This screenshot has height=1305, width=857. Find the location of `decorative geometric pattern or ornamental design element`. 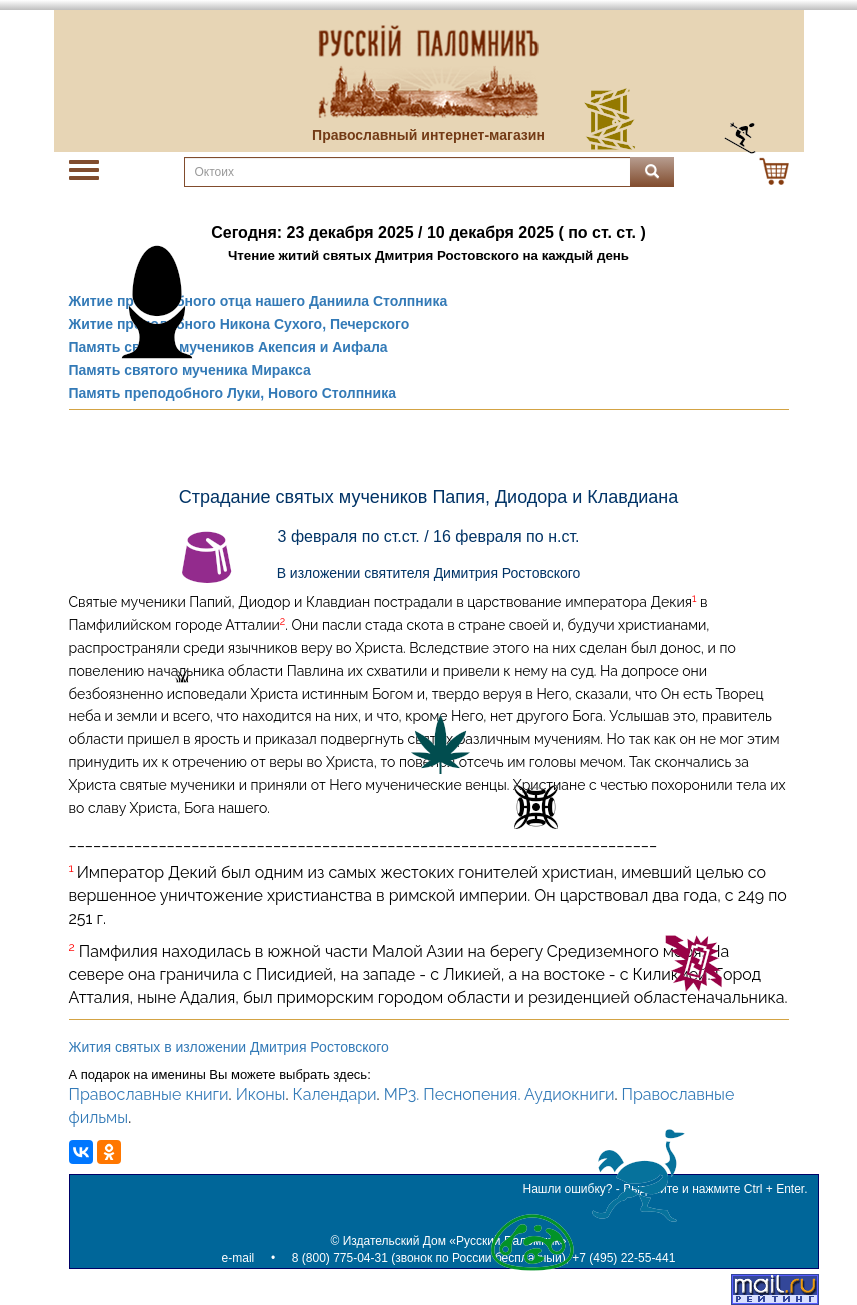

decorative geometric pattern or ornamental design element is located at coordinates (536, 807).